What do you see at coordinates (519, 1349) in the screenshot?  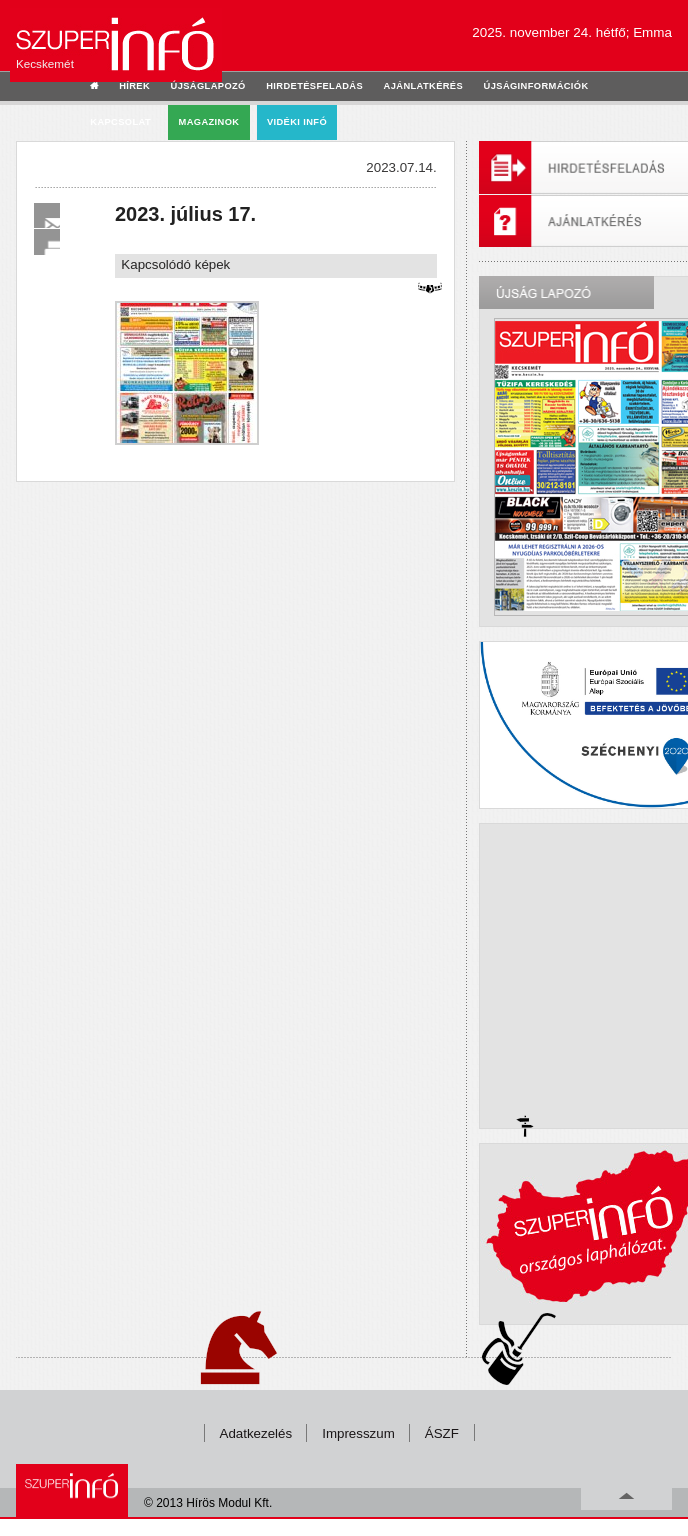 I see `apply lubrication or maintenance to equipment` at bounding box center [519, 1349].